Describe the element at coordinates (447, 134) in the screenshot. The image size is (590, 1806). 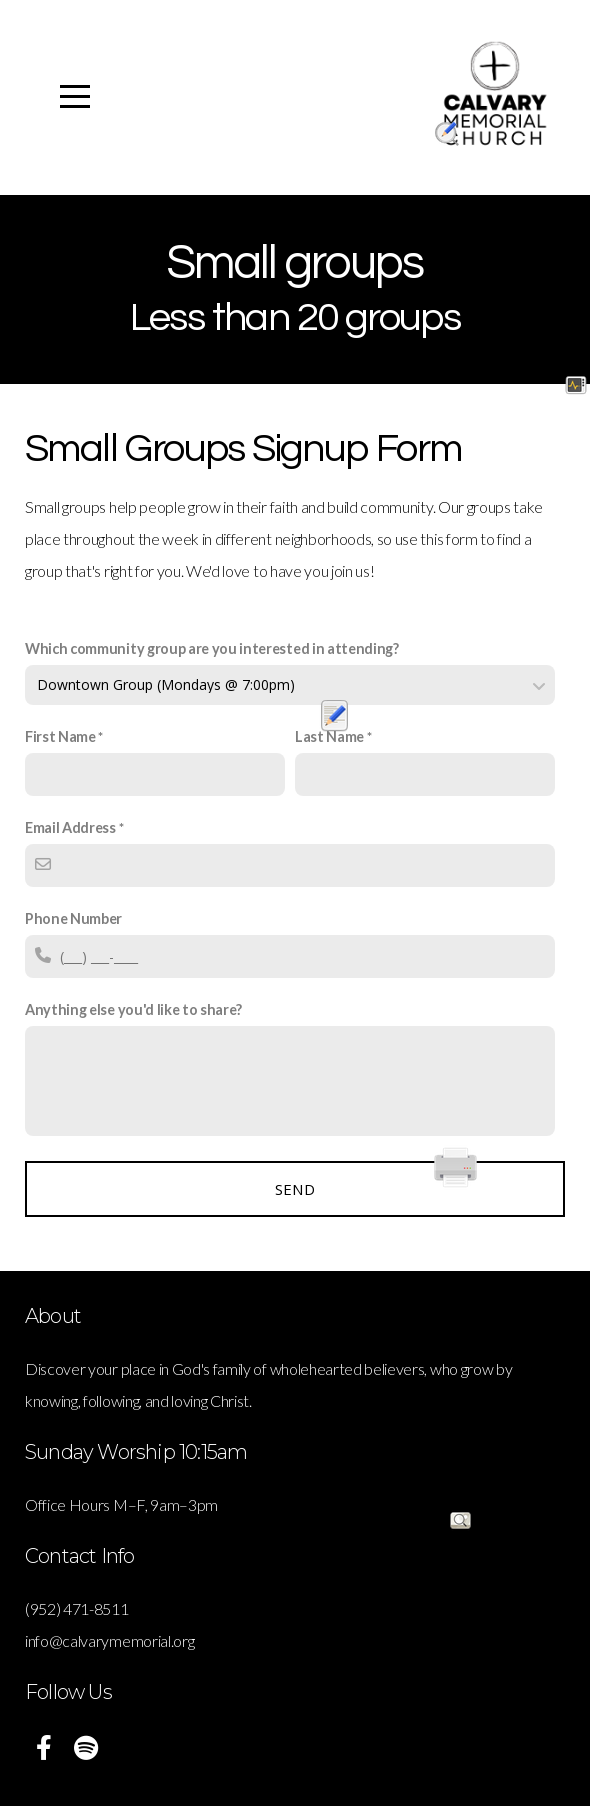
I see `open find and replace tool` at that location.